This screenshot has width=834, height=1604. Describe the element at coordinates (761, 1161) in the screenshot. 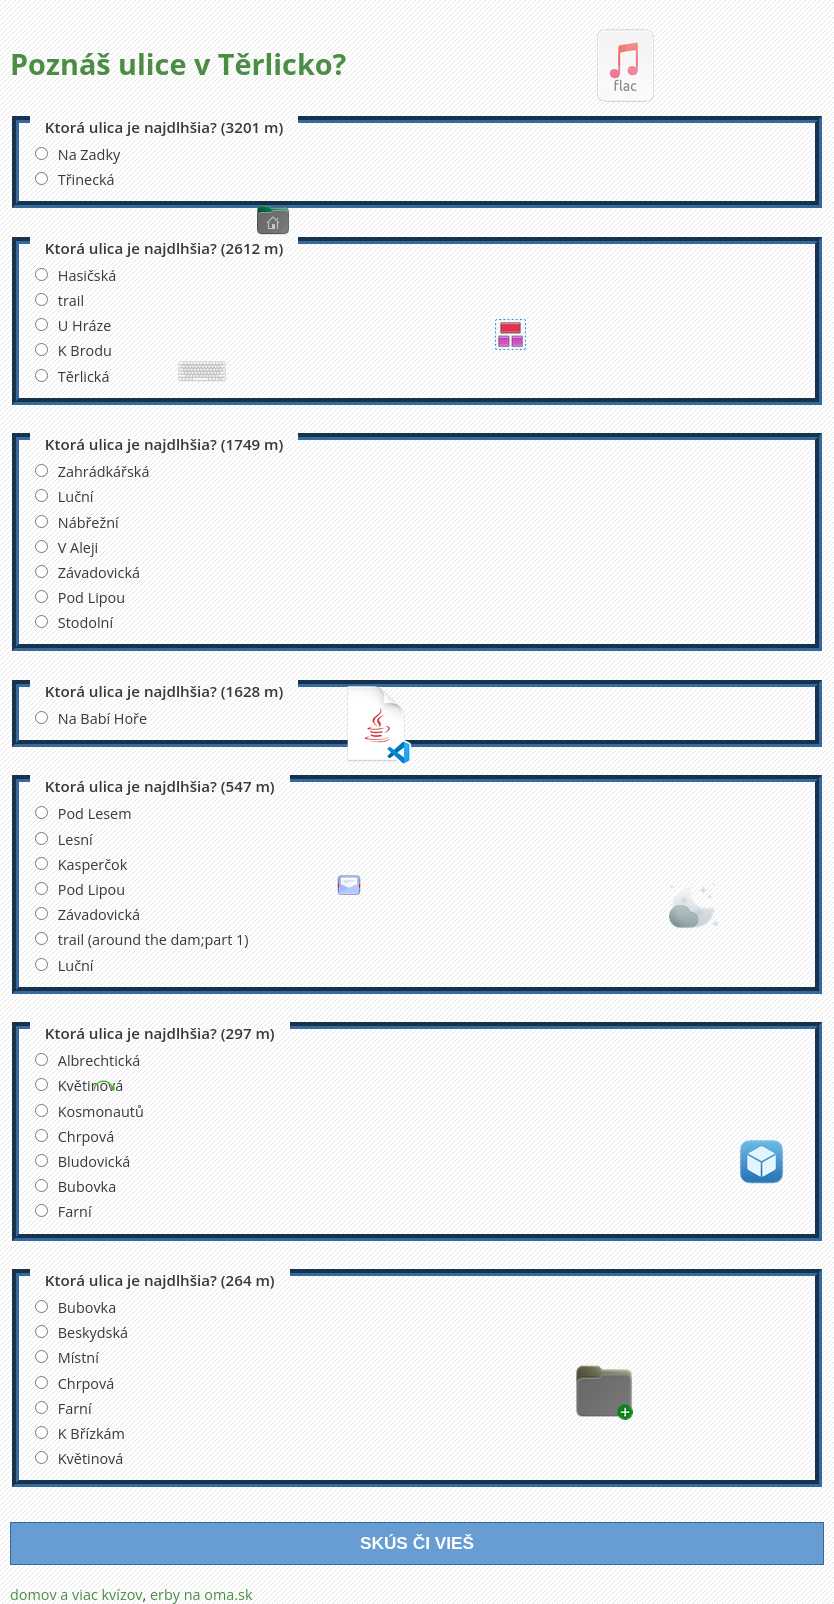

I see `access 3D model or USD file viewer` at that location.